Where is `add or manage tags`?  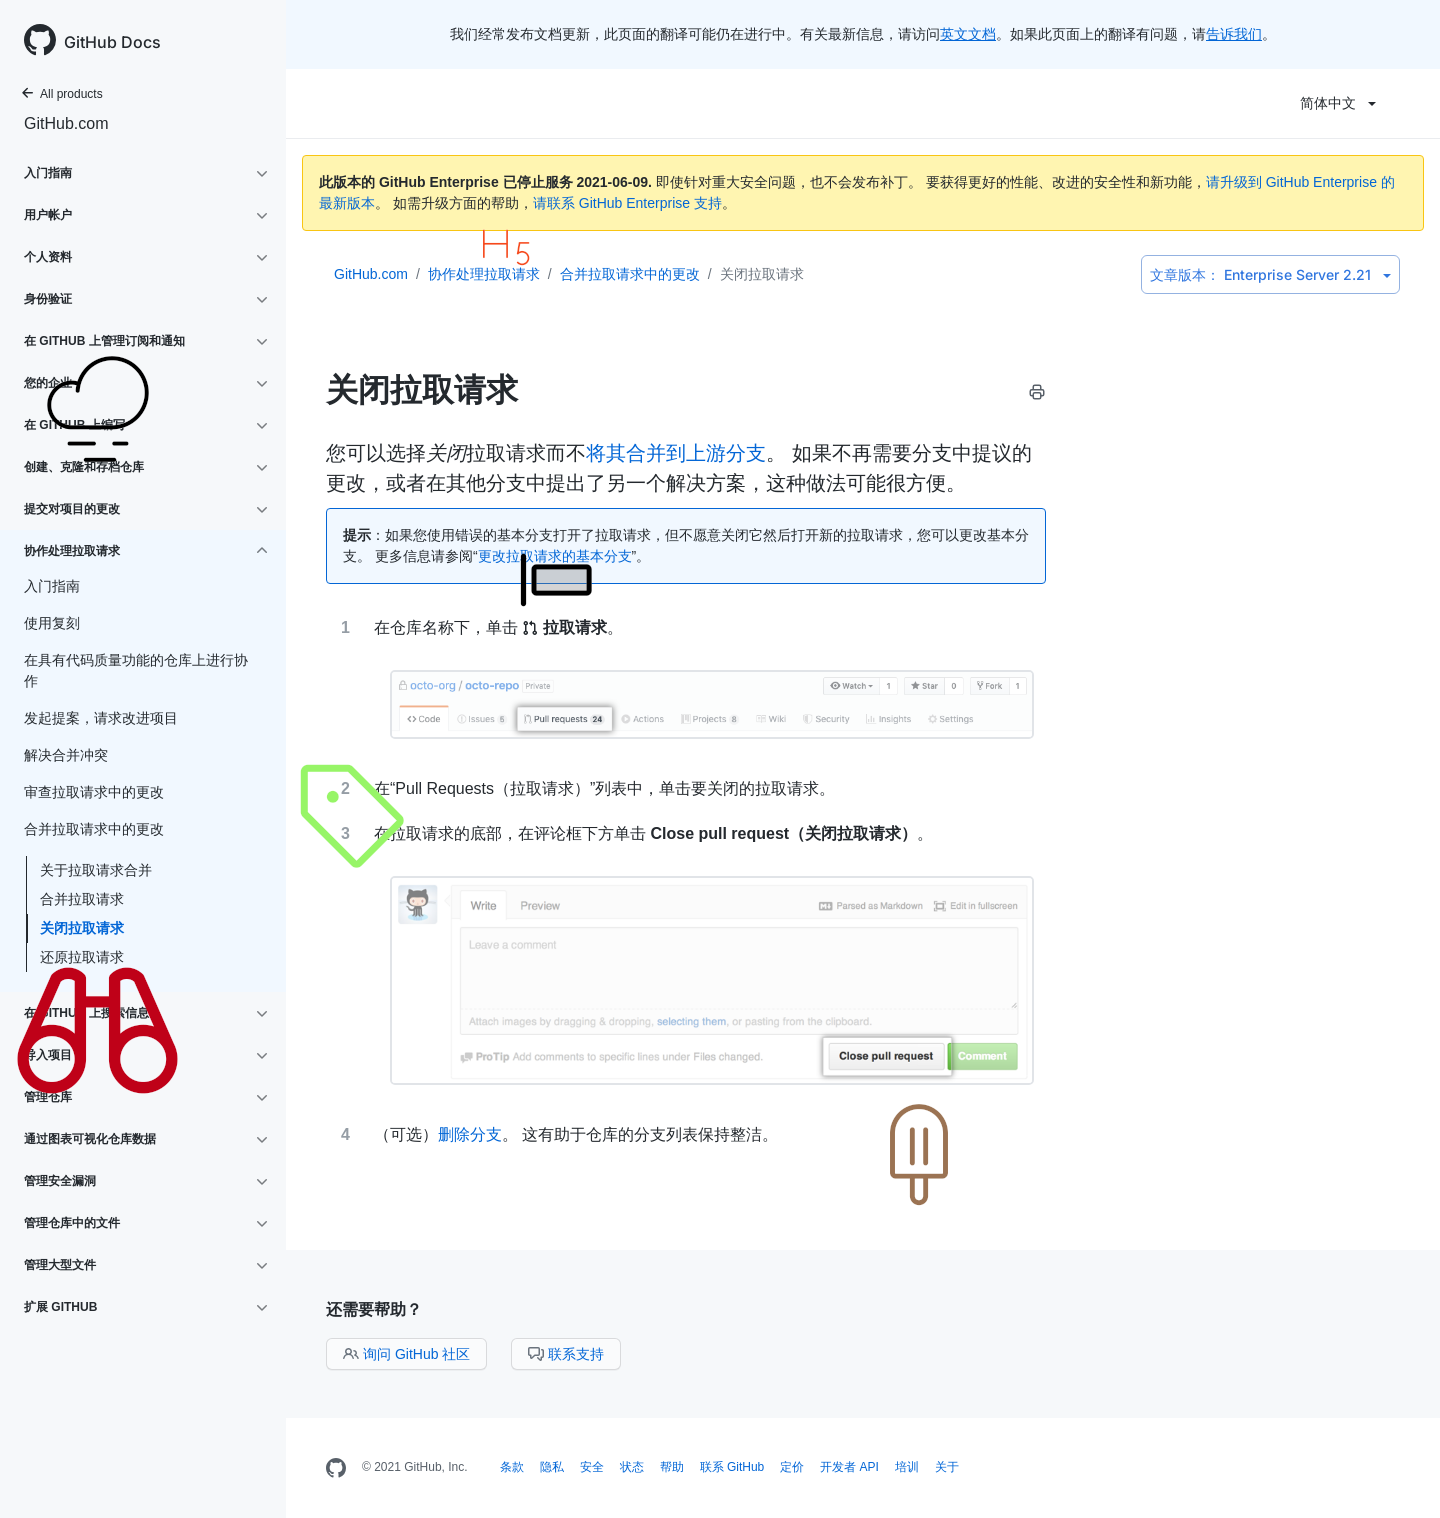
add or manage tags is located at coordinates (353, 817).